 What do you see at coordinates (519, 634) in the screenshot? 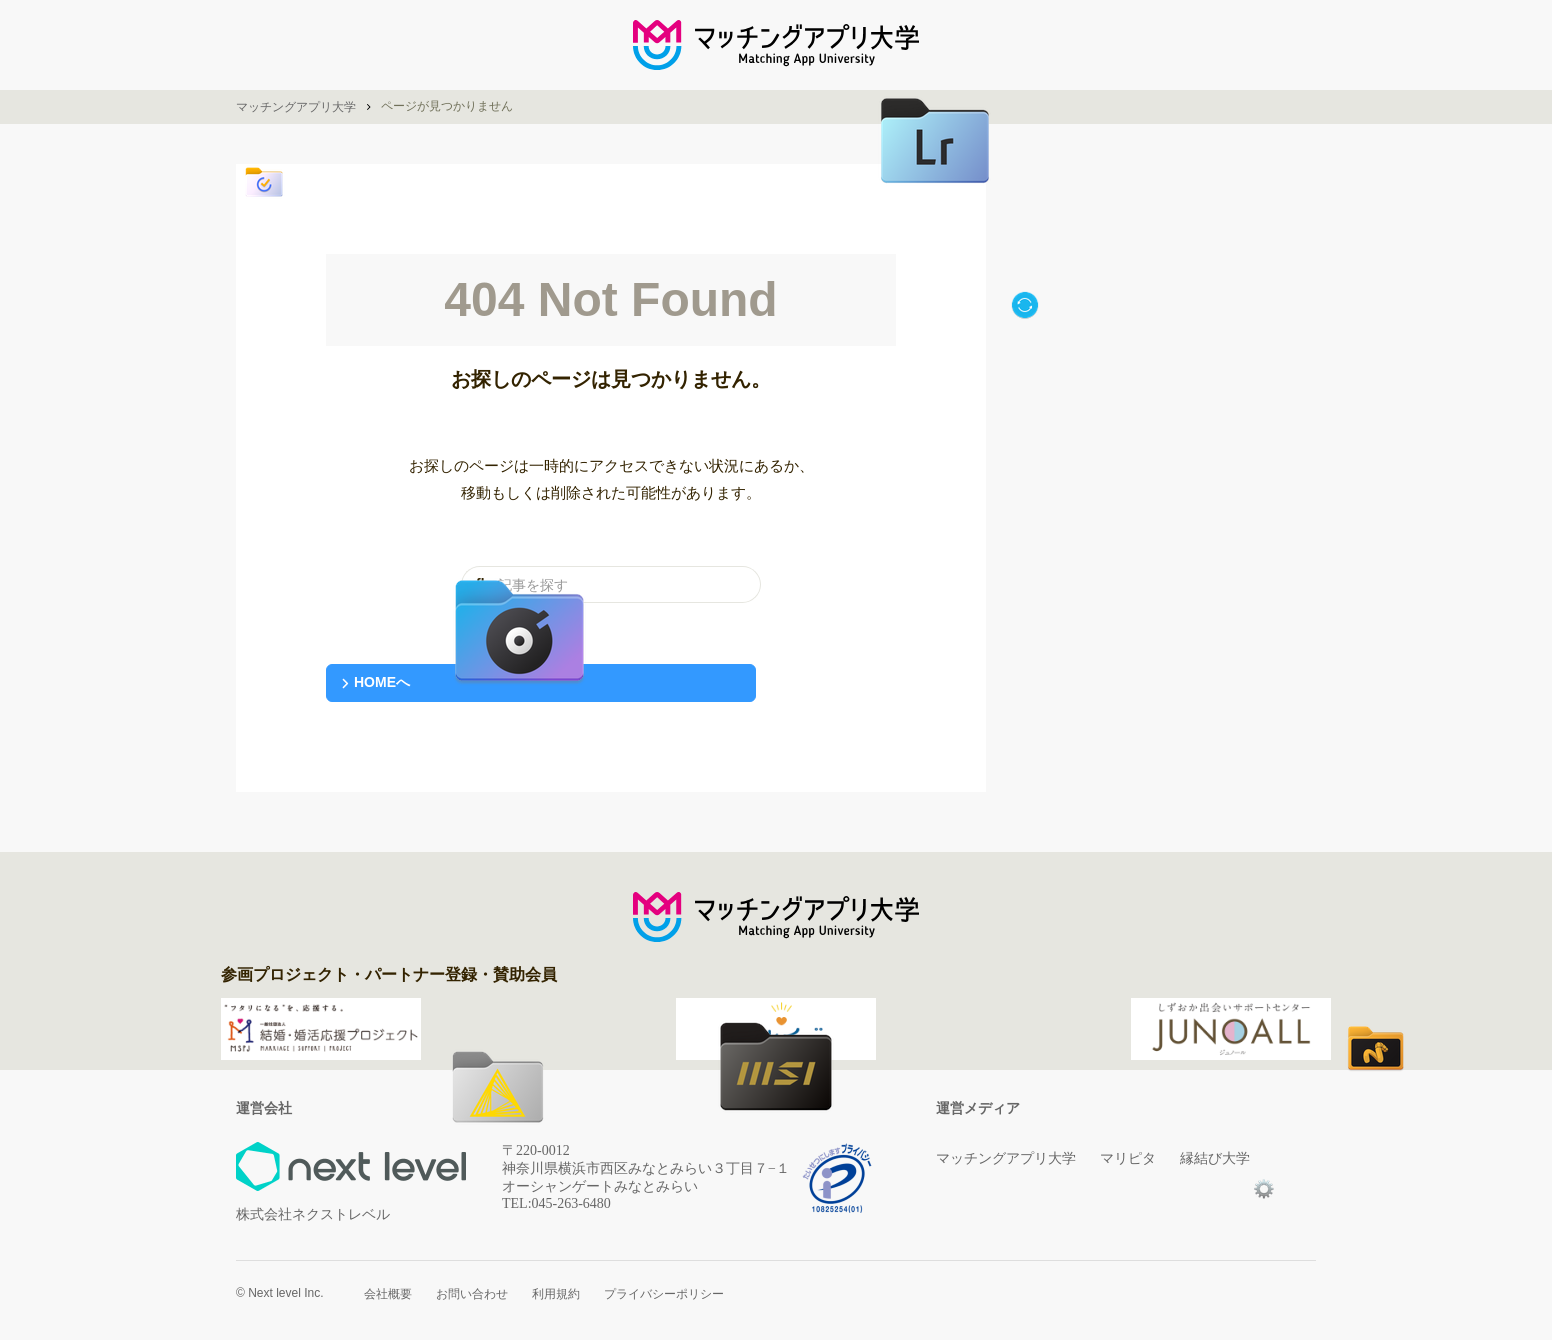
I see `open your music files folder` at bounding box center [519, 634].